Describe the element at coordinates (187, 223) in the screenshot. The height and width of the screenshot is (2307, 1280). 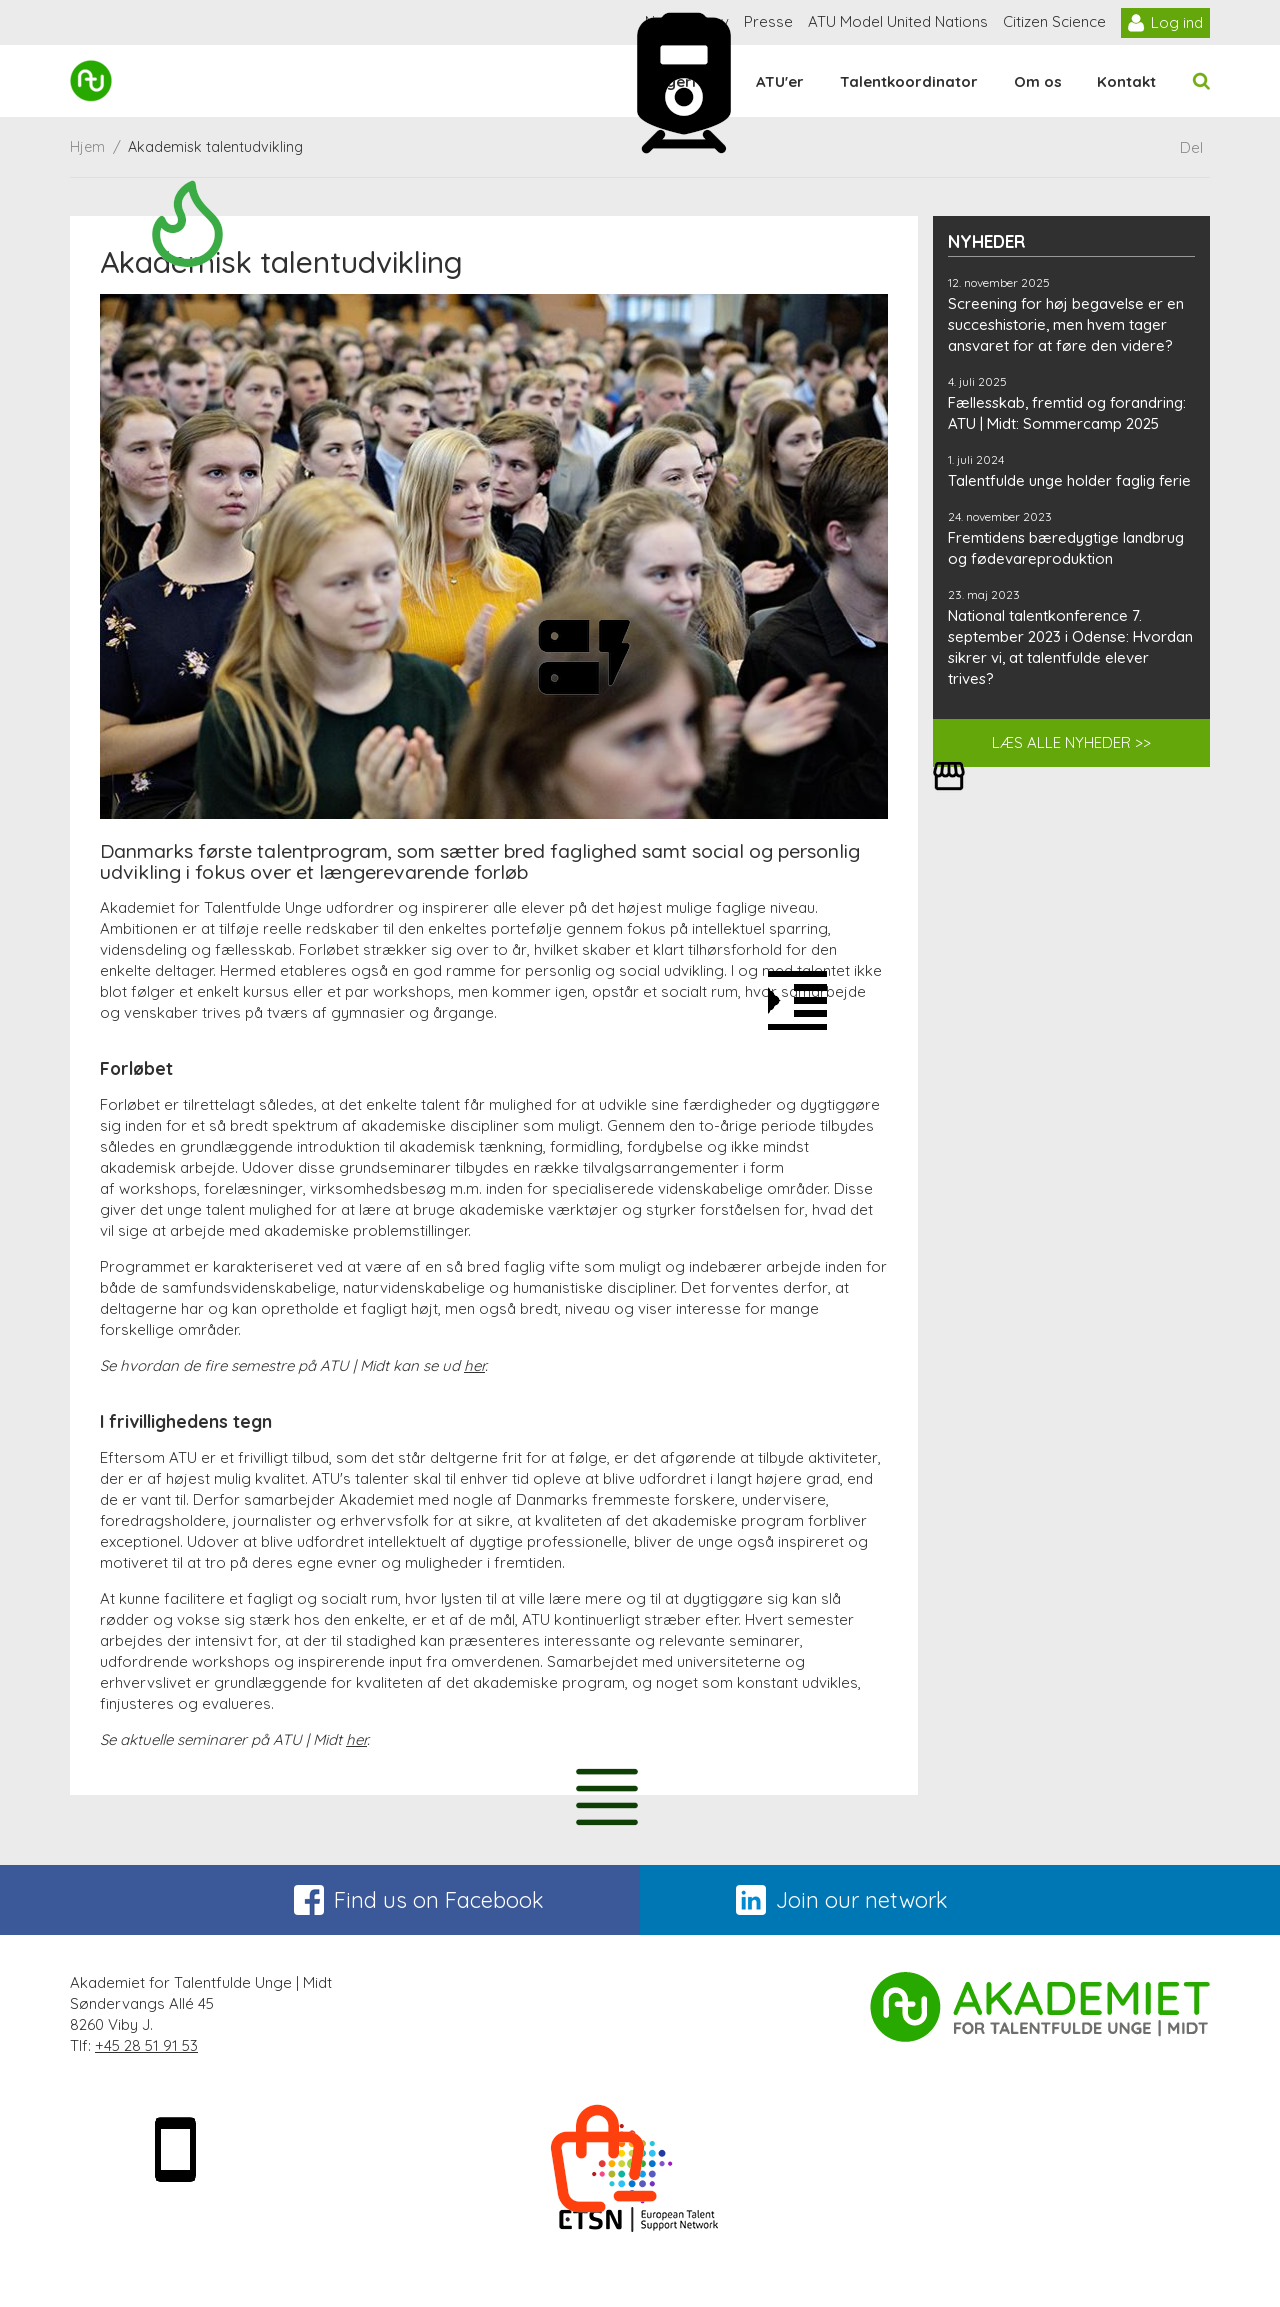
I see `view trending or hot content` at that location.